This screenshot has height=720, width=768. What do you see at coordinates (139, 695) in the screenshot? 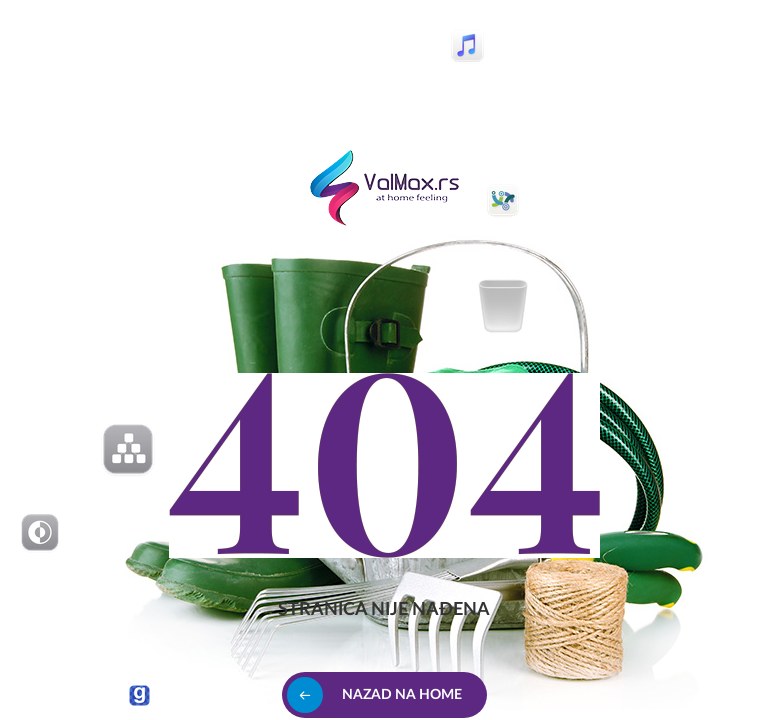
I see `launch garry's mod game` at bounding box center [139, 695].